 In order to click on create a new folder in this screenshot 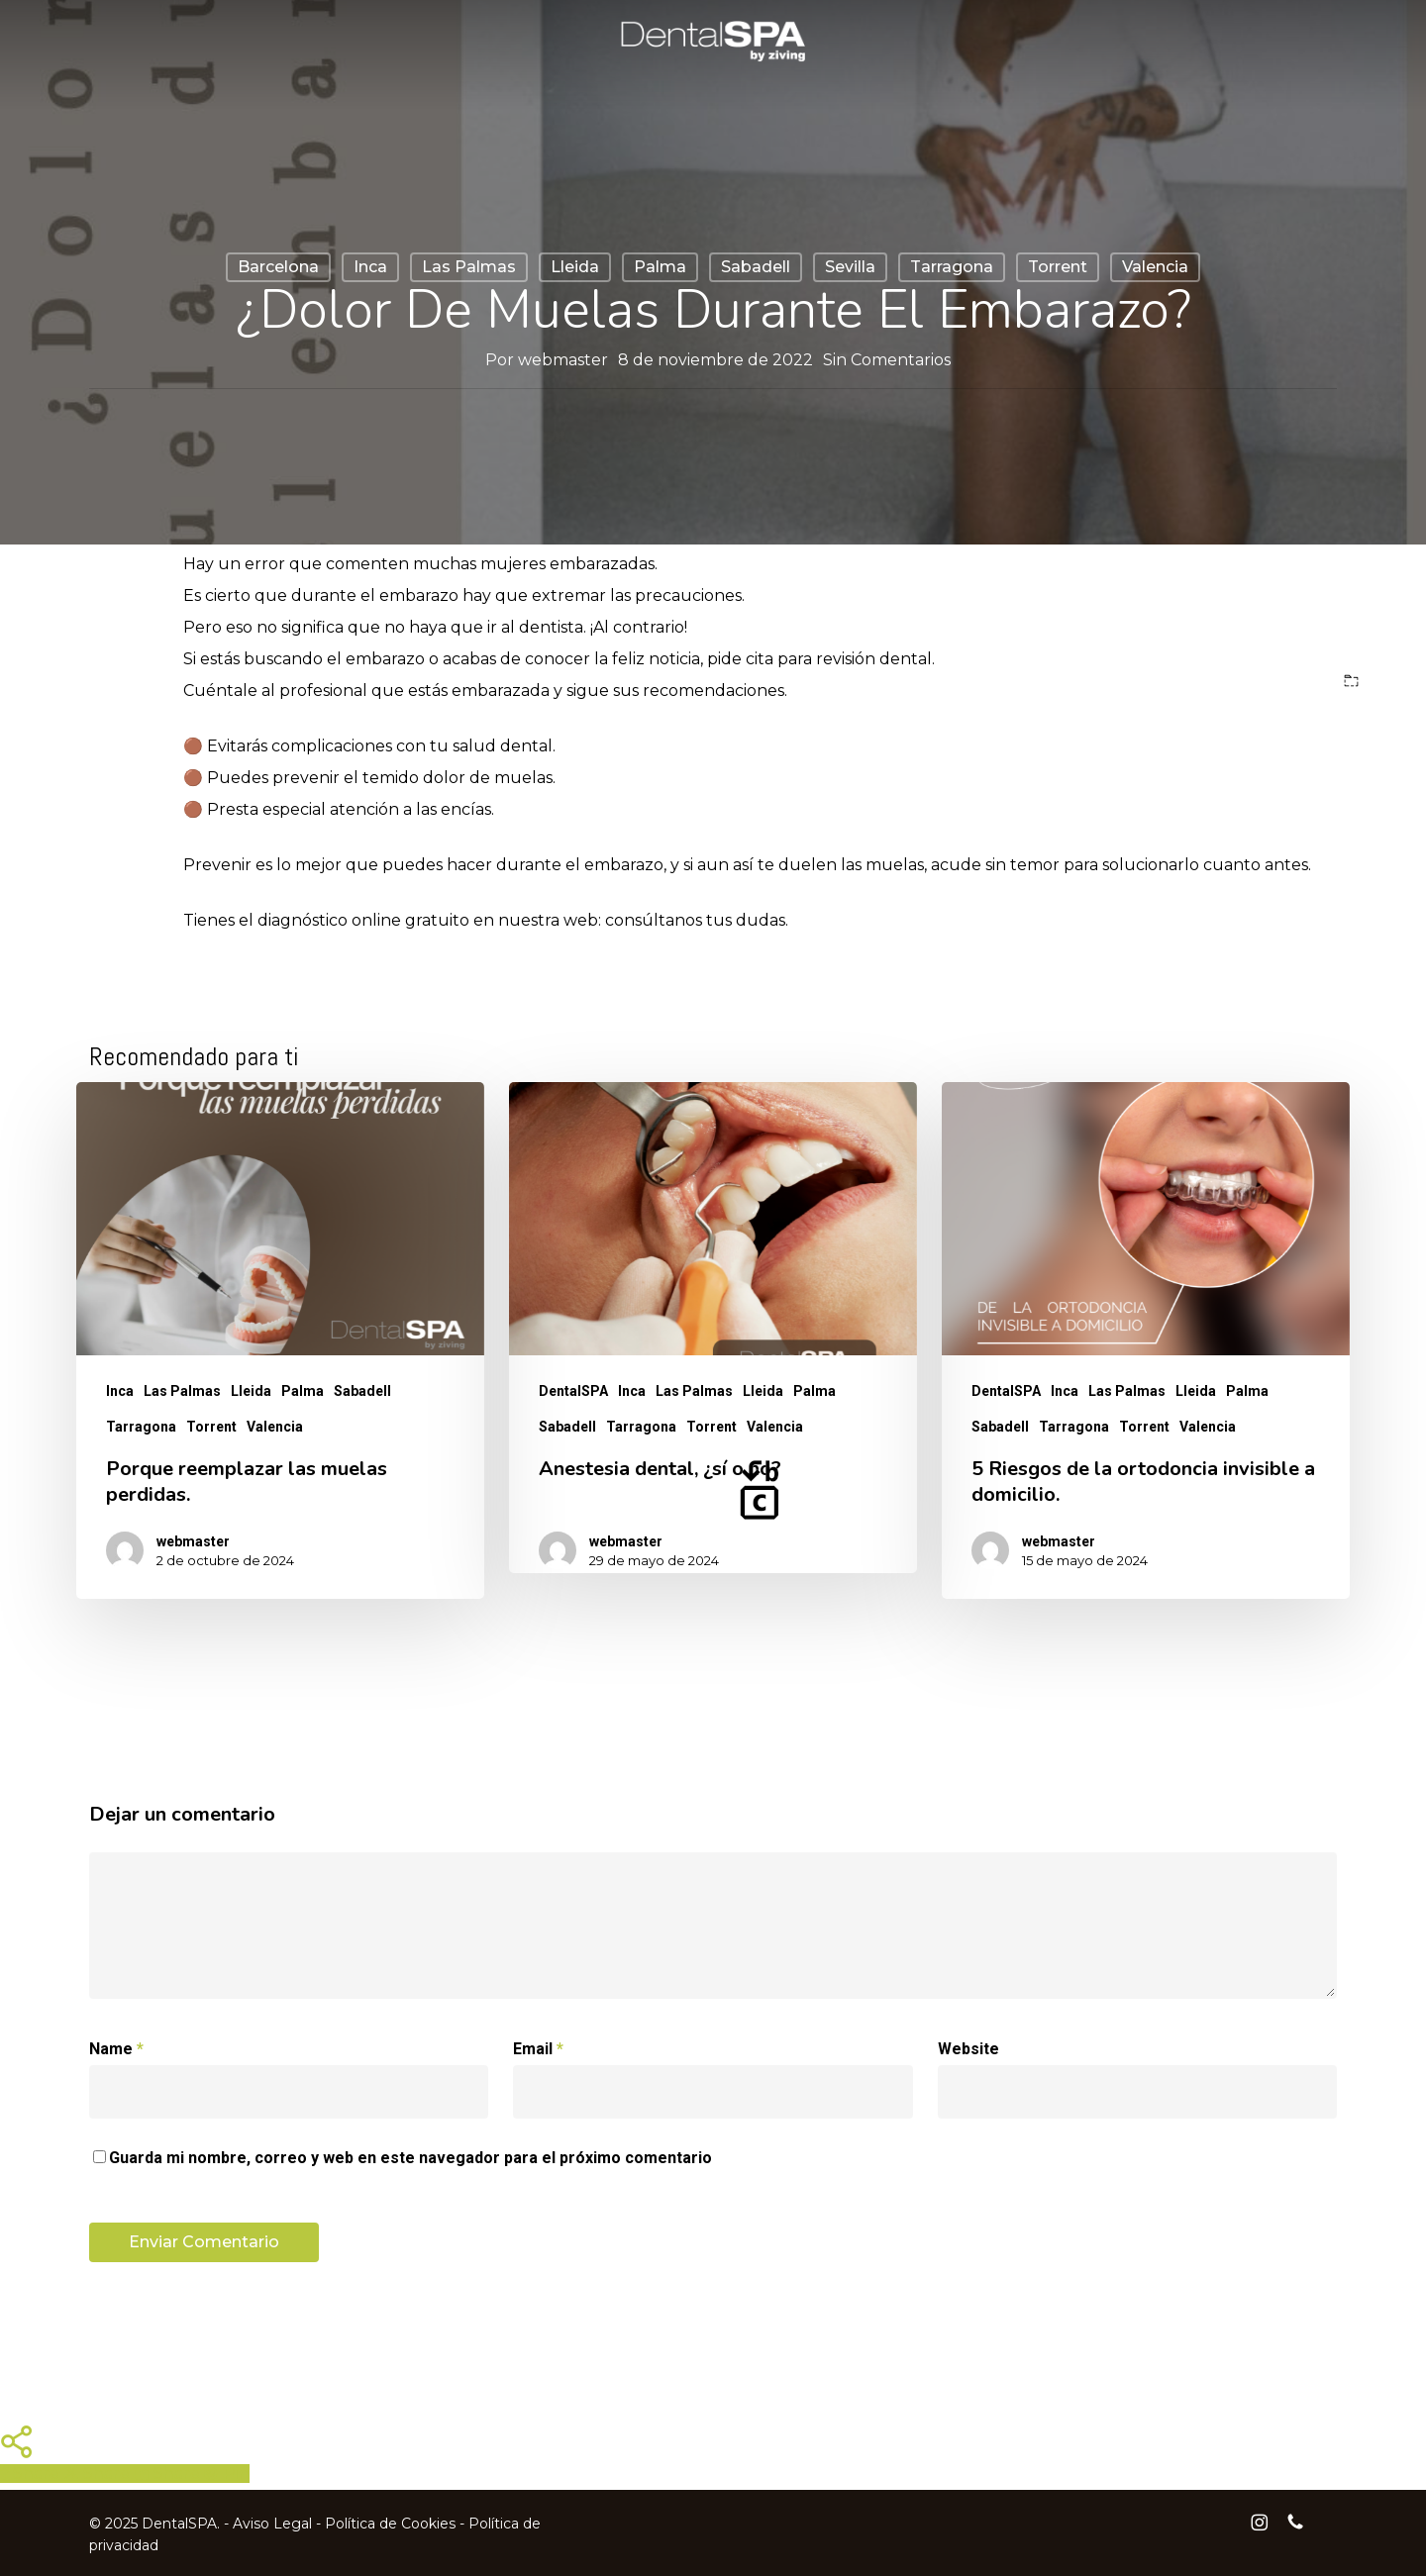, I will do `click(1351, 680)`.